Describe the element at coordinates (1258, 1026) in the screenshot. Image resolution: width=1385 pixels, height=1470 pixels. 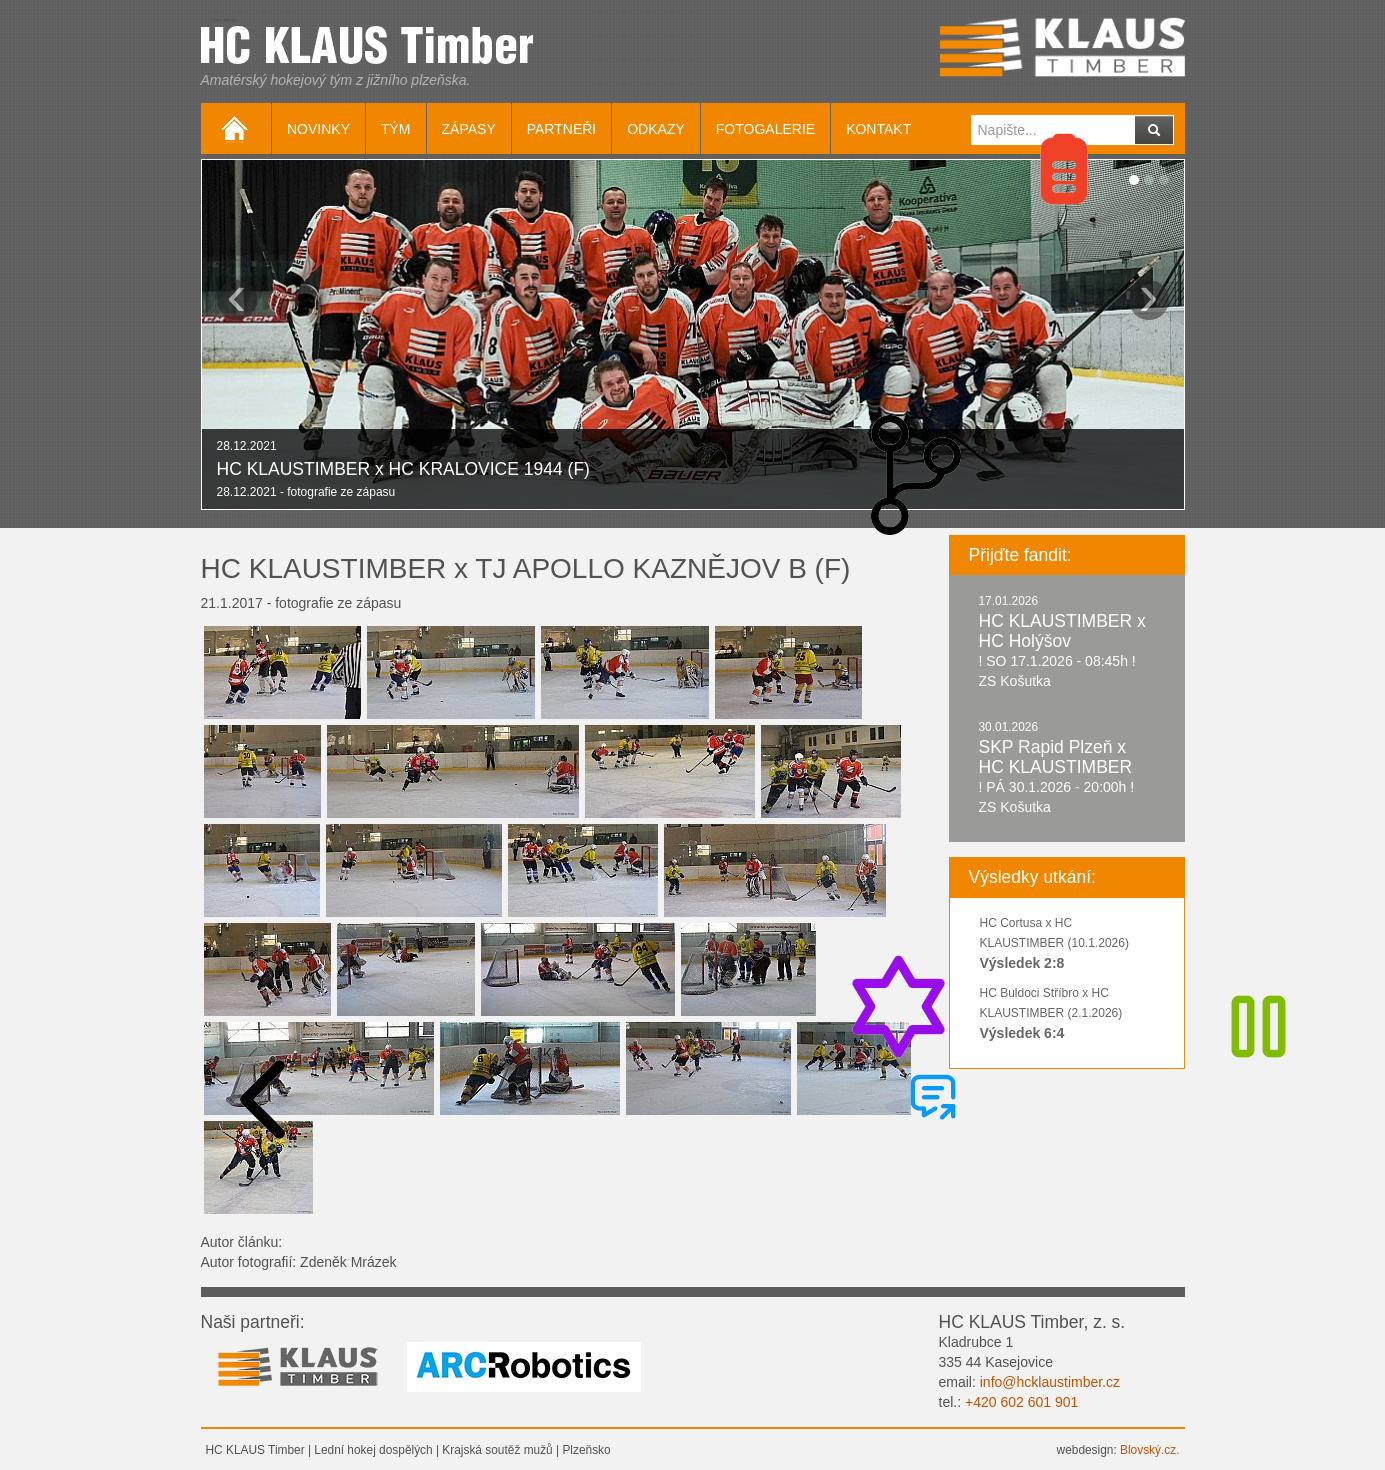
I see `pause media playback` at that location.